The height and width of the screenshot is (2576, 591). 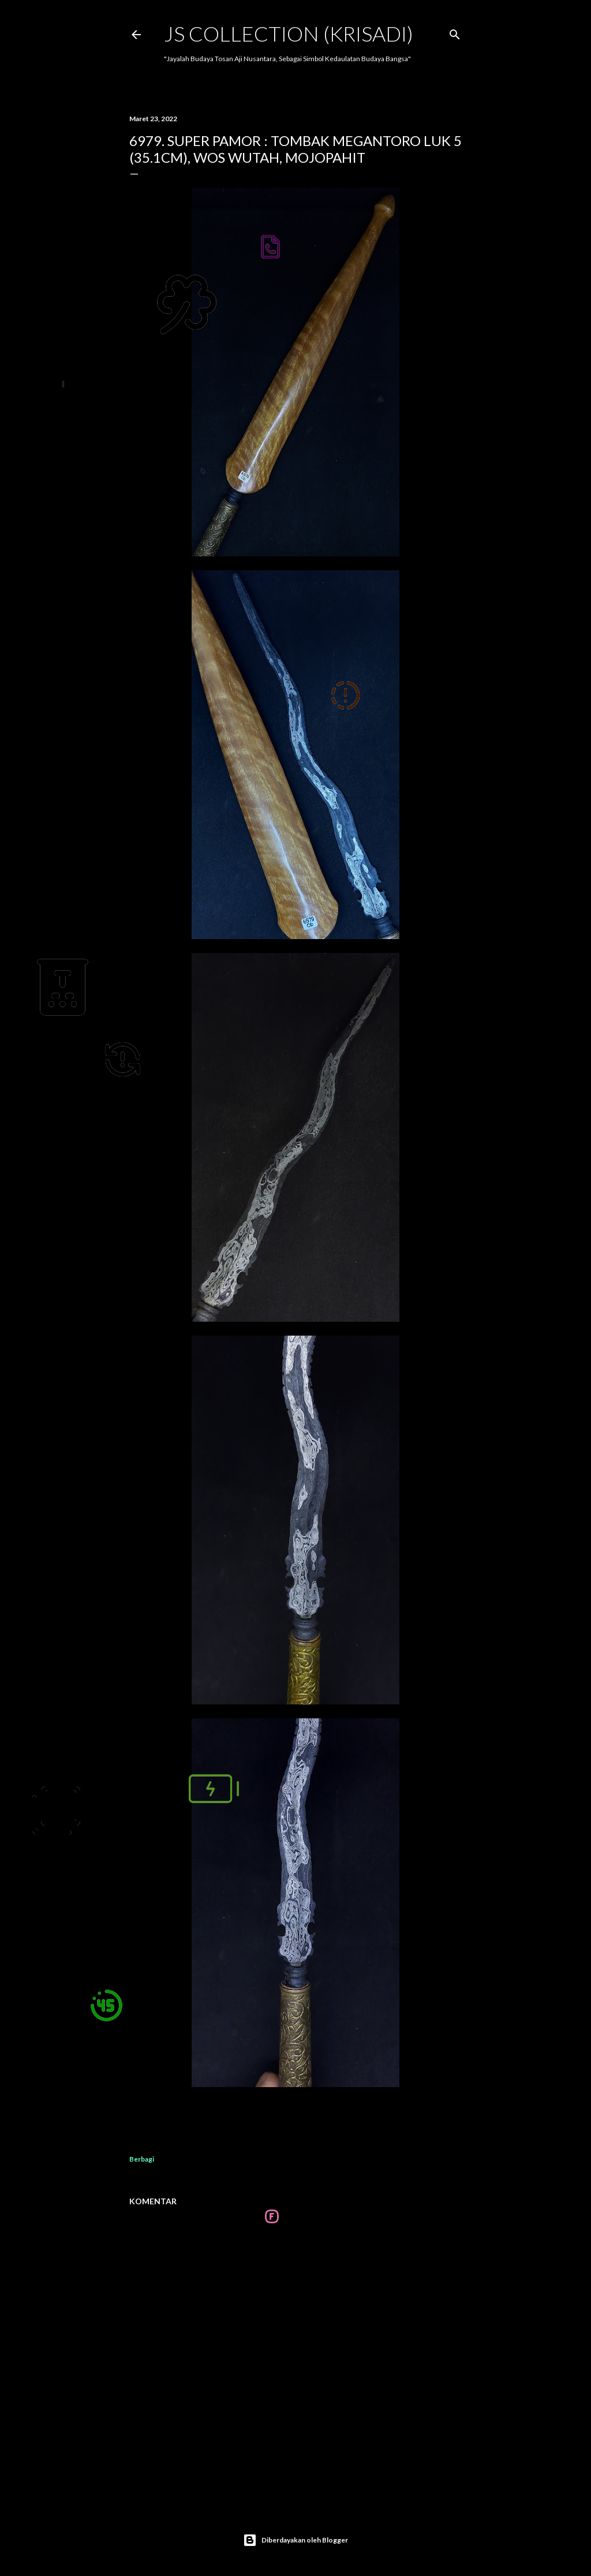 I want to click on indicates information or help is available, so click(x=63, y=384).